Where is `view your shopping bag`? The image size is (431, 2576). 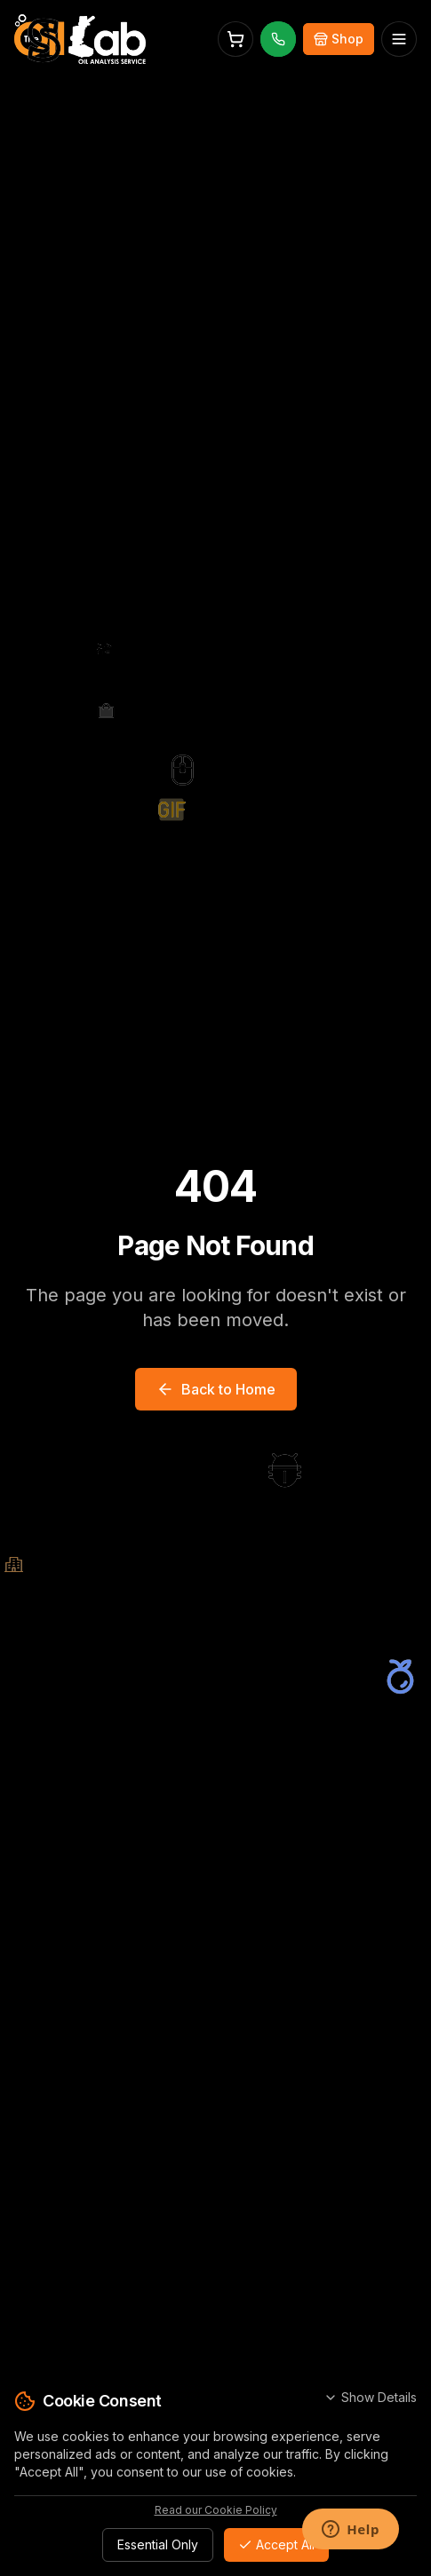 view your shopping bag is located at coordinates (106, 711).